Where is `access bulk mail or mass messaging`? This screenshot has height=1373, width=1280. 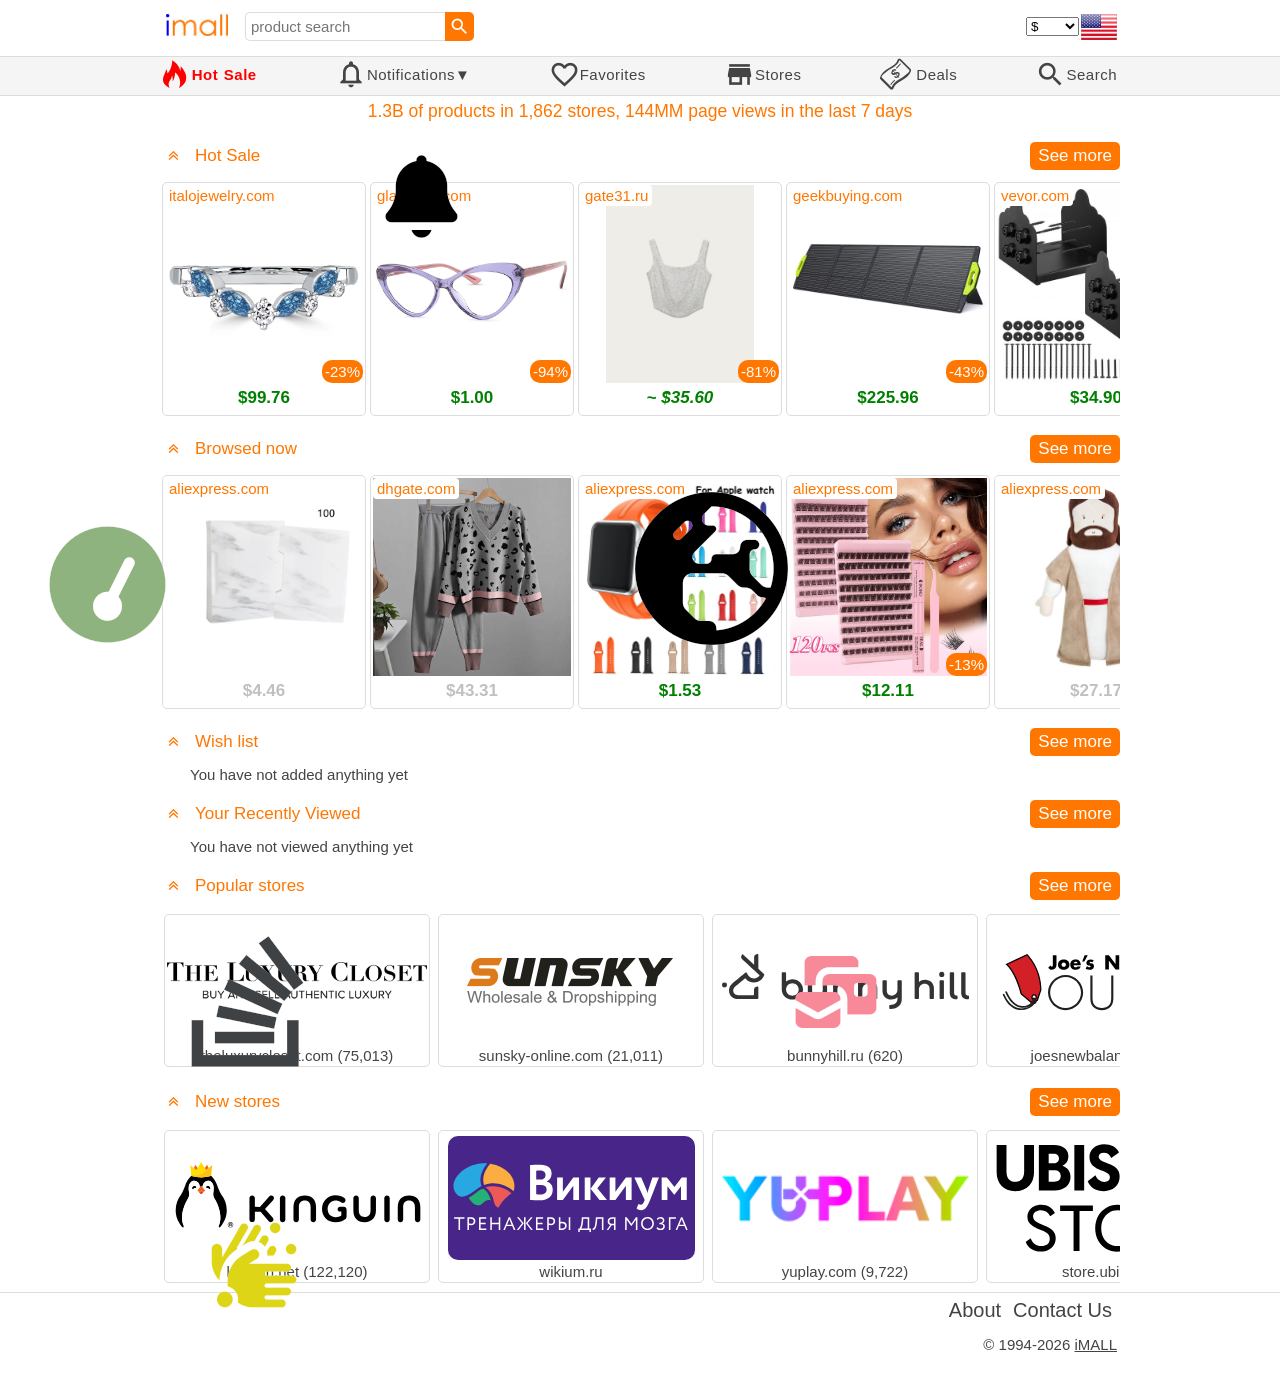
access bulk mail or mass messaging is located at coordinates (836, 992).